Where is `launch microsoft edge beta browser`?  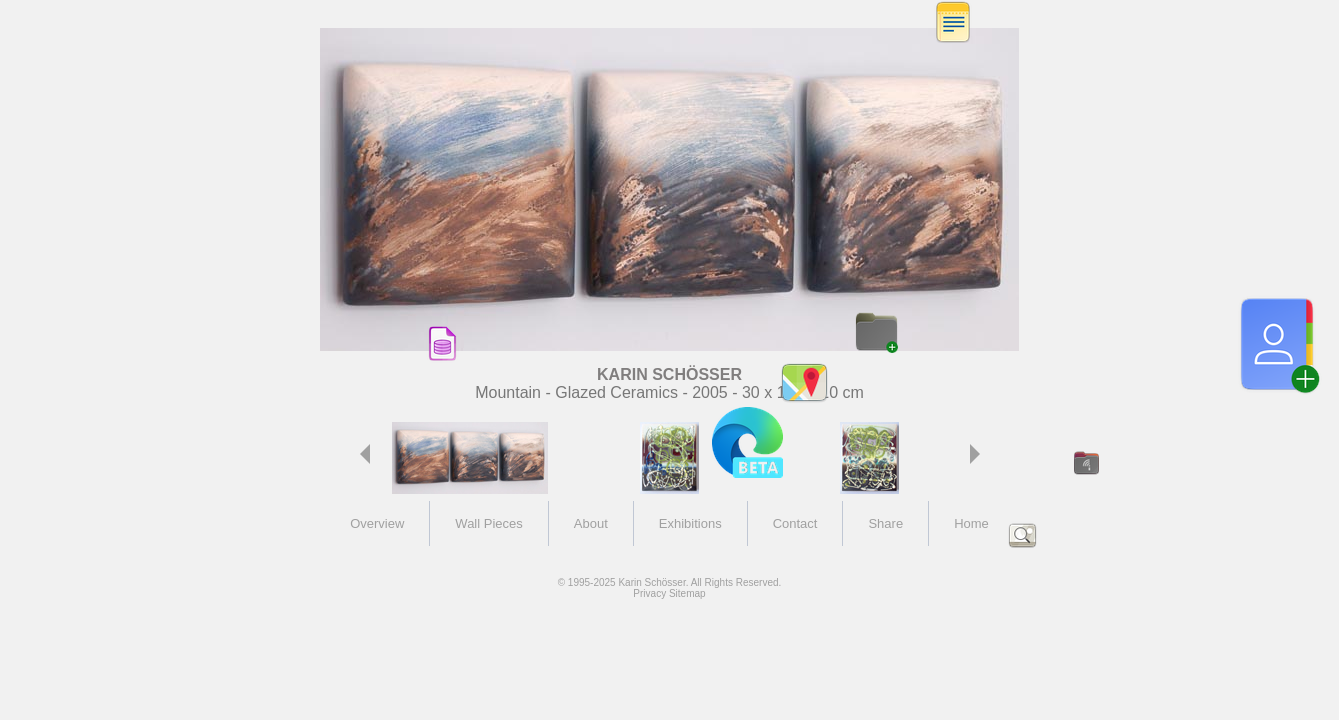 launch microsoft edge beta browser is located at coordinates (747, 442).